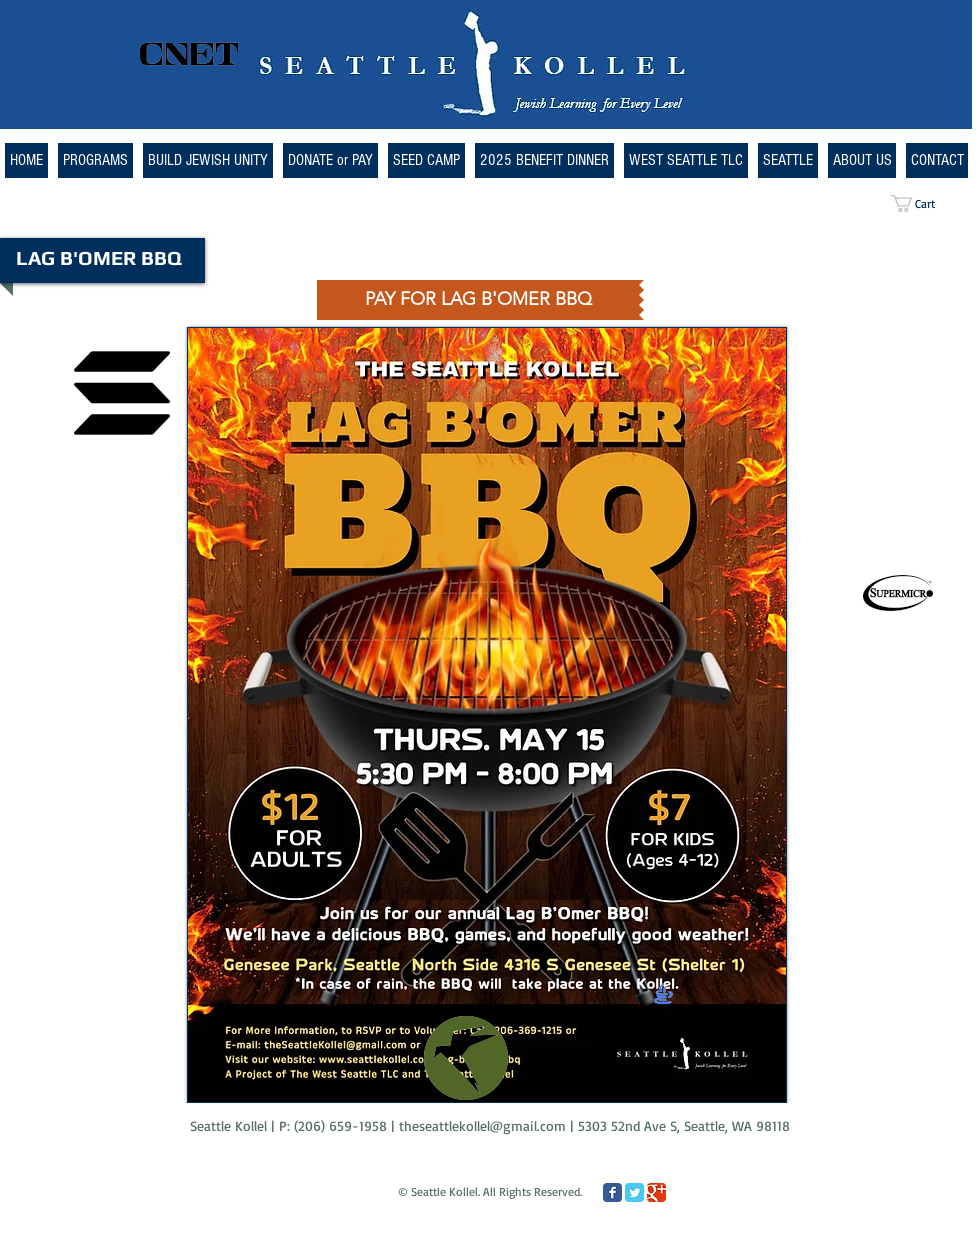 The width and height of the screenshot is (980, 1235). Describe the element at coordinates (189, 54) in the screenshot. I see `visit cnet website or app` at that location.